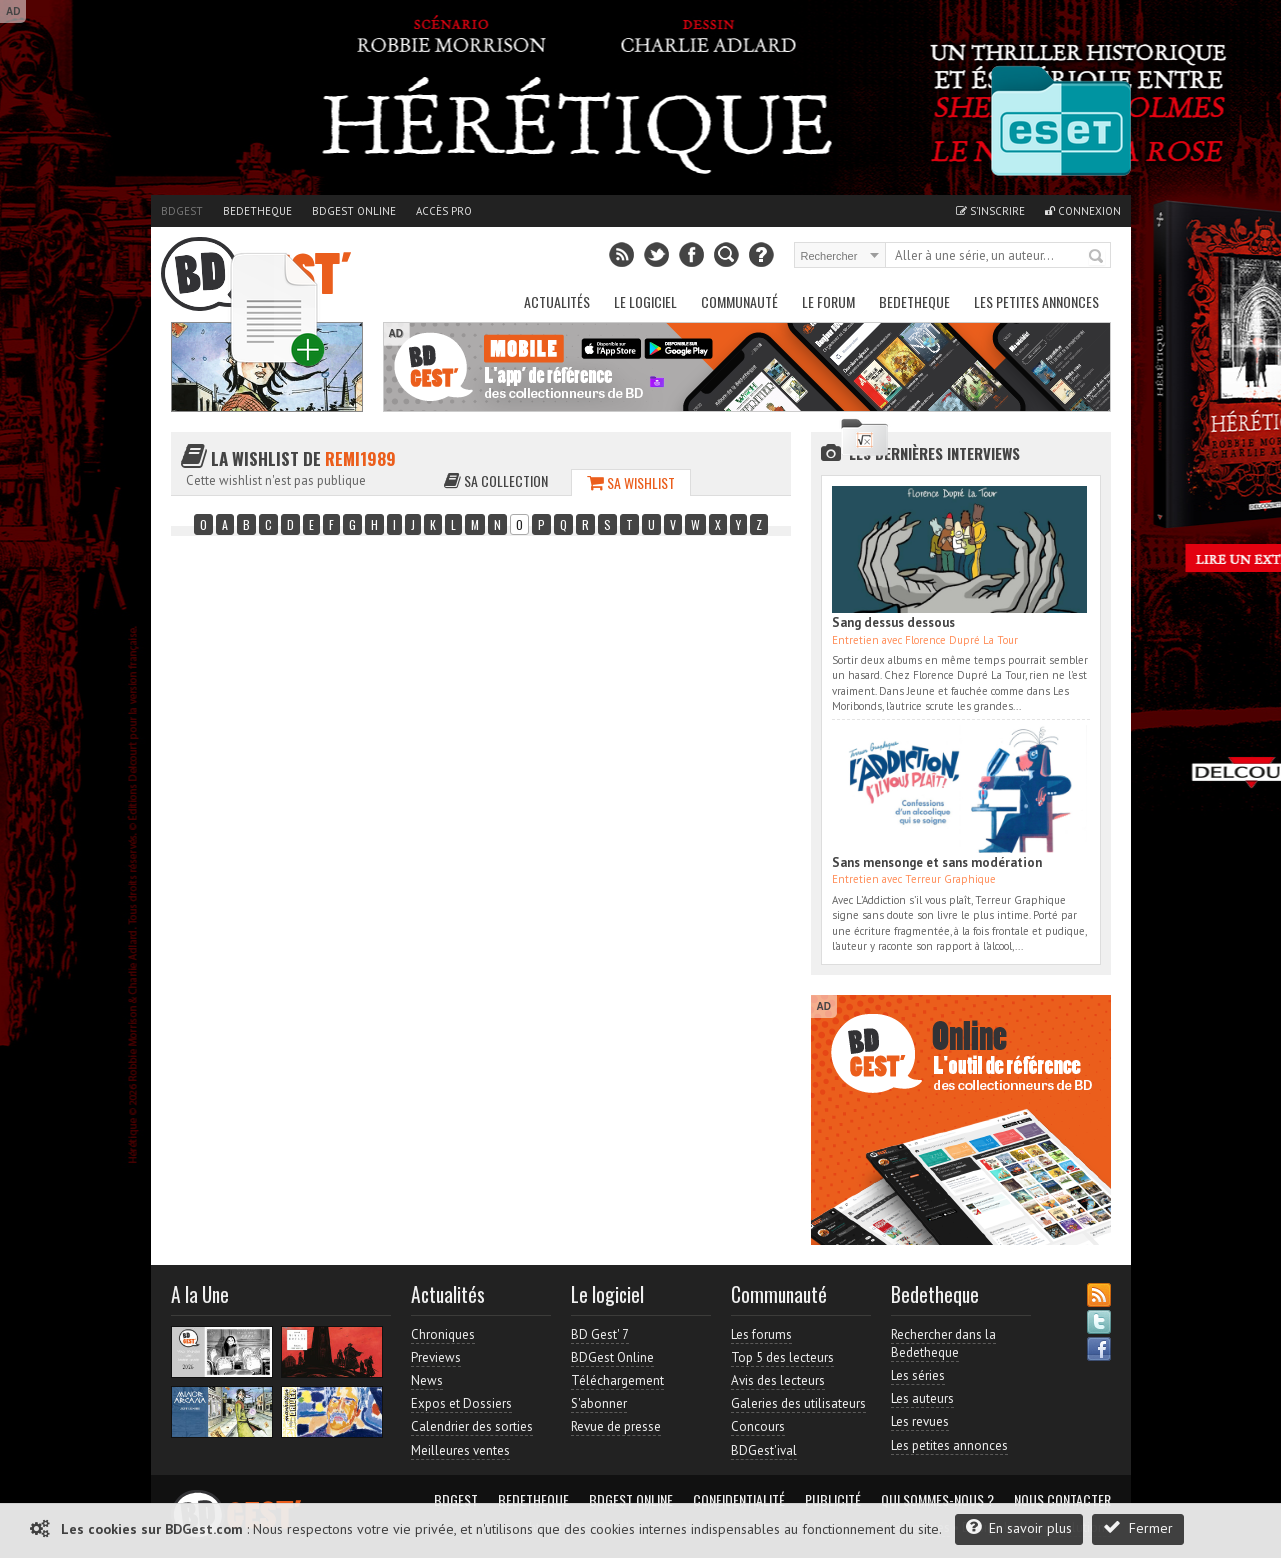  Describe the element at coordinates (274, 308) in the screenshot. I see `create a new document` at that location.